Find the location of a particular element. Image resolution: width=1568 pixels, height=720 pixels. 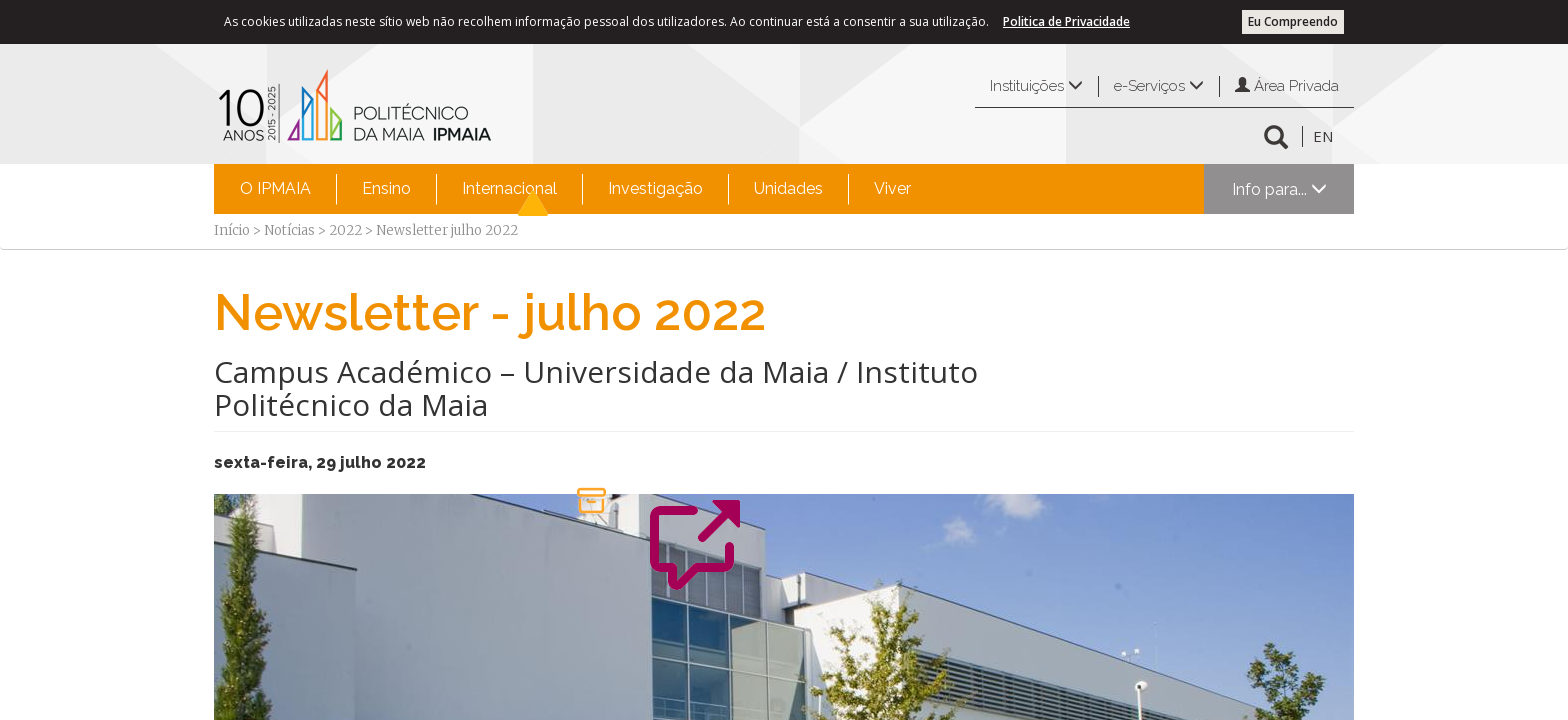

vercel platform logo is located at coordinates (533, 204).